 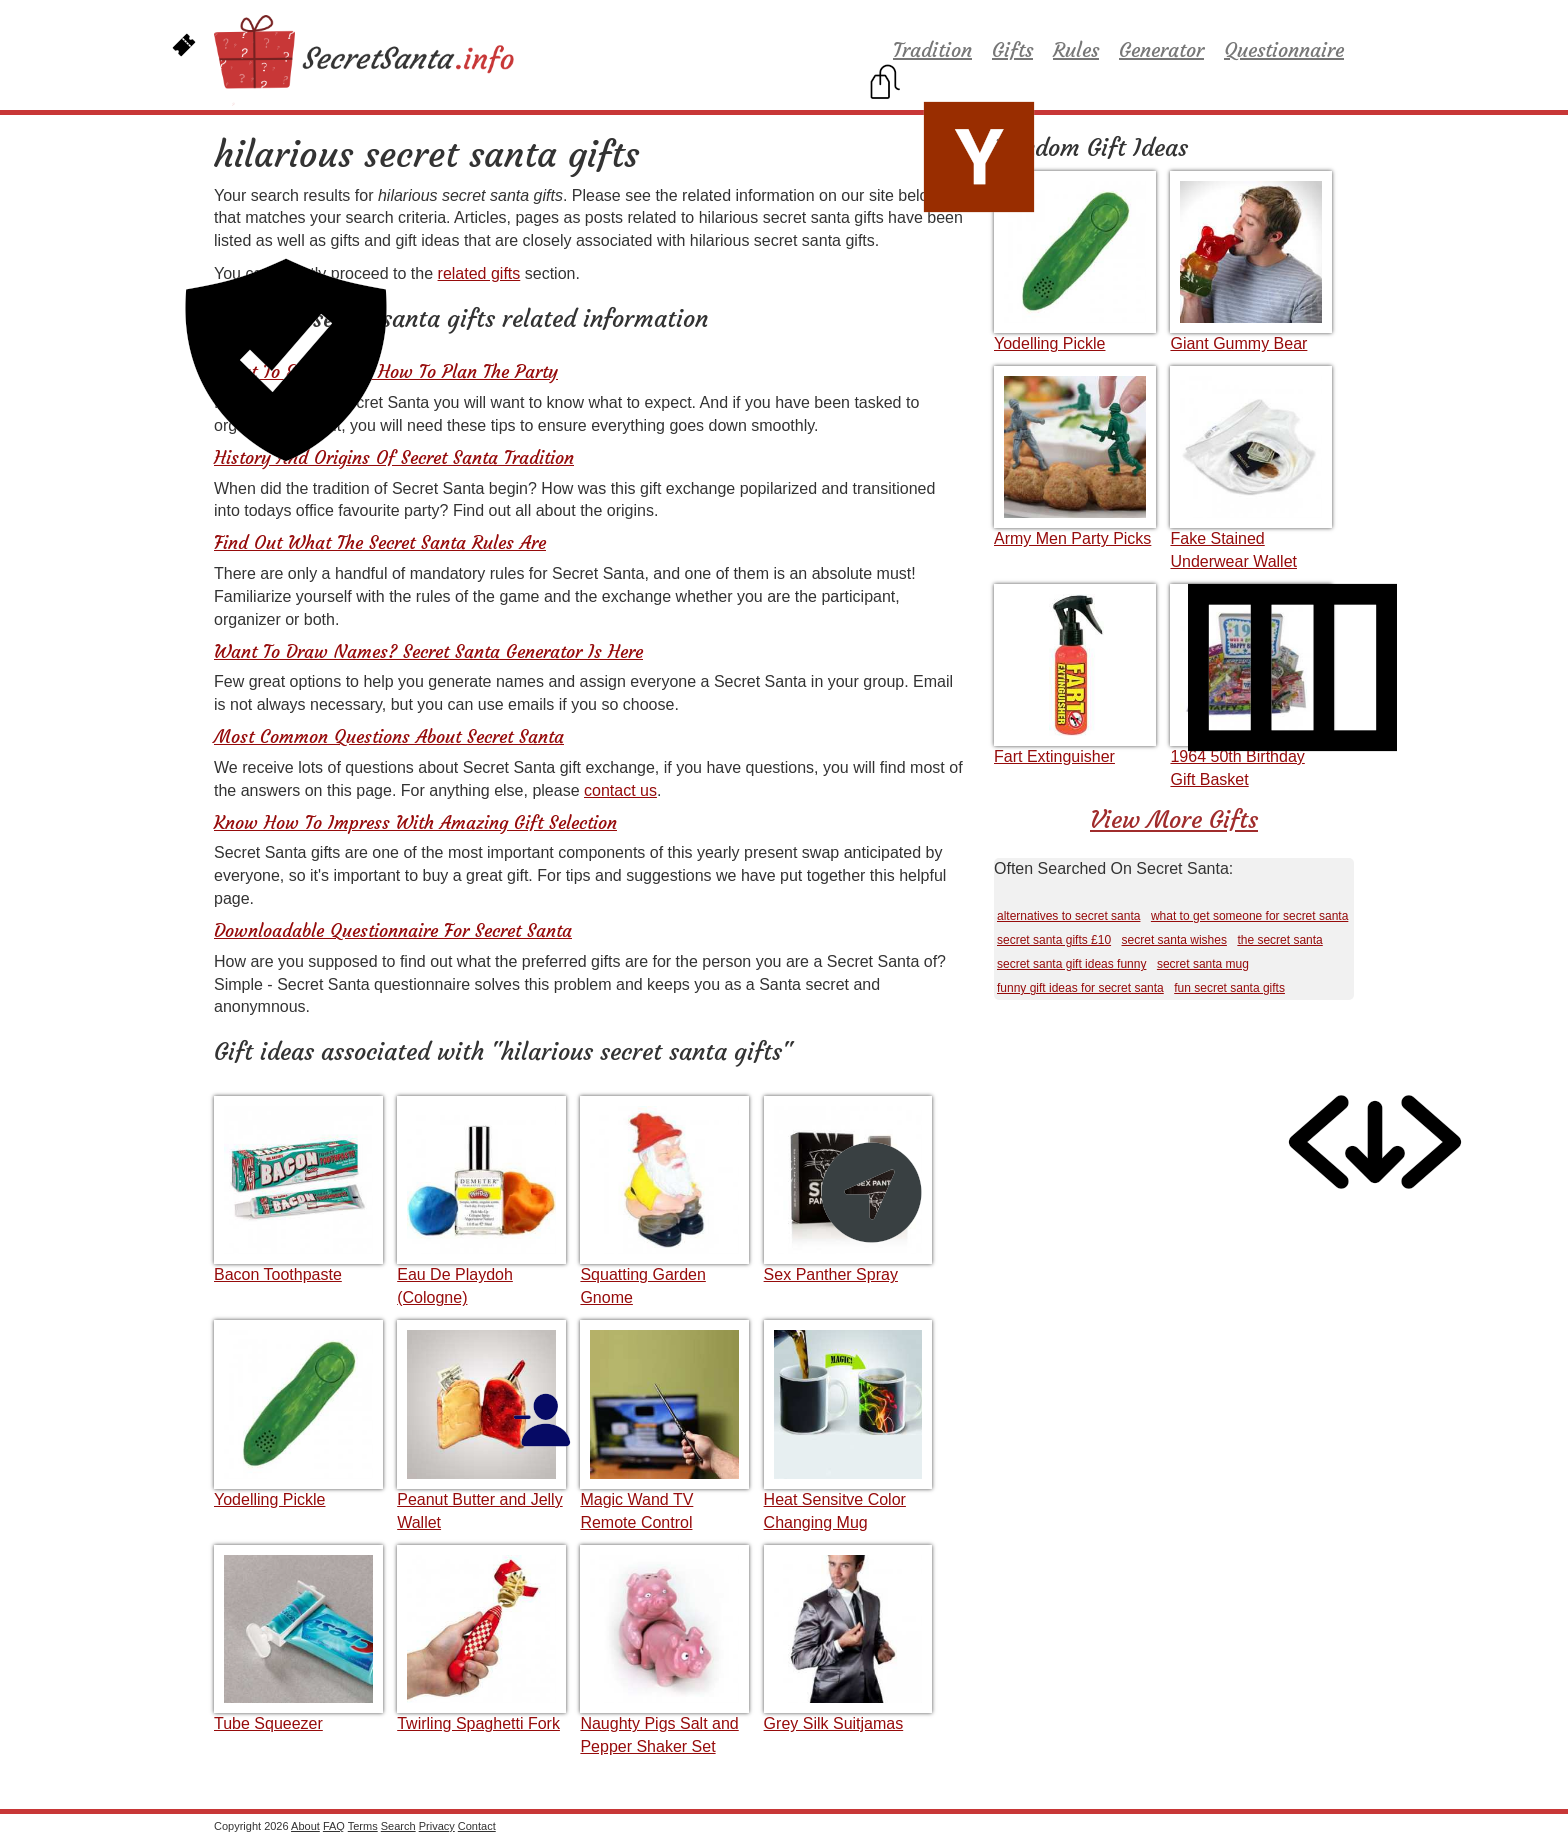 I want to click on remove a contact or friend, so click(x=542, y=1420).